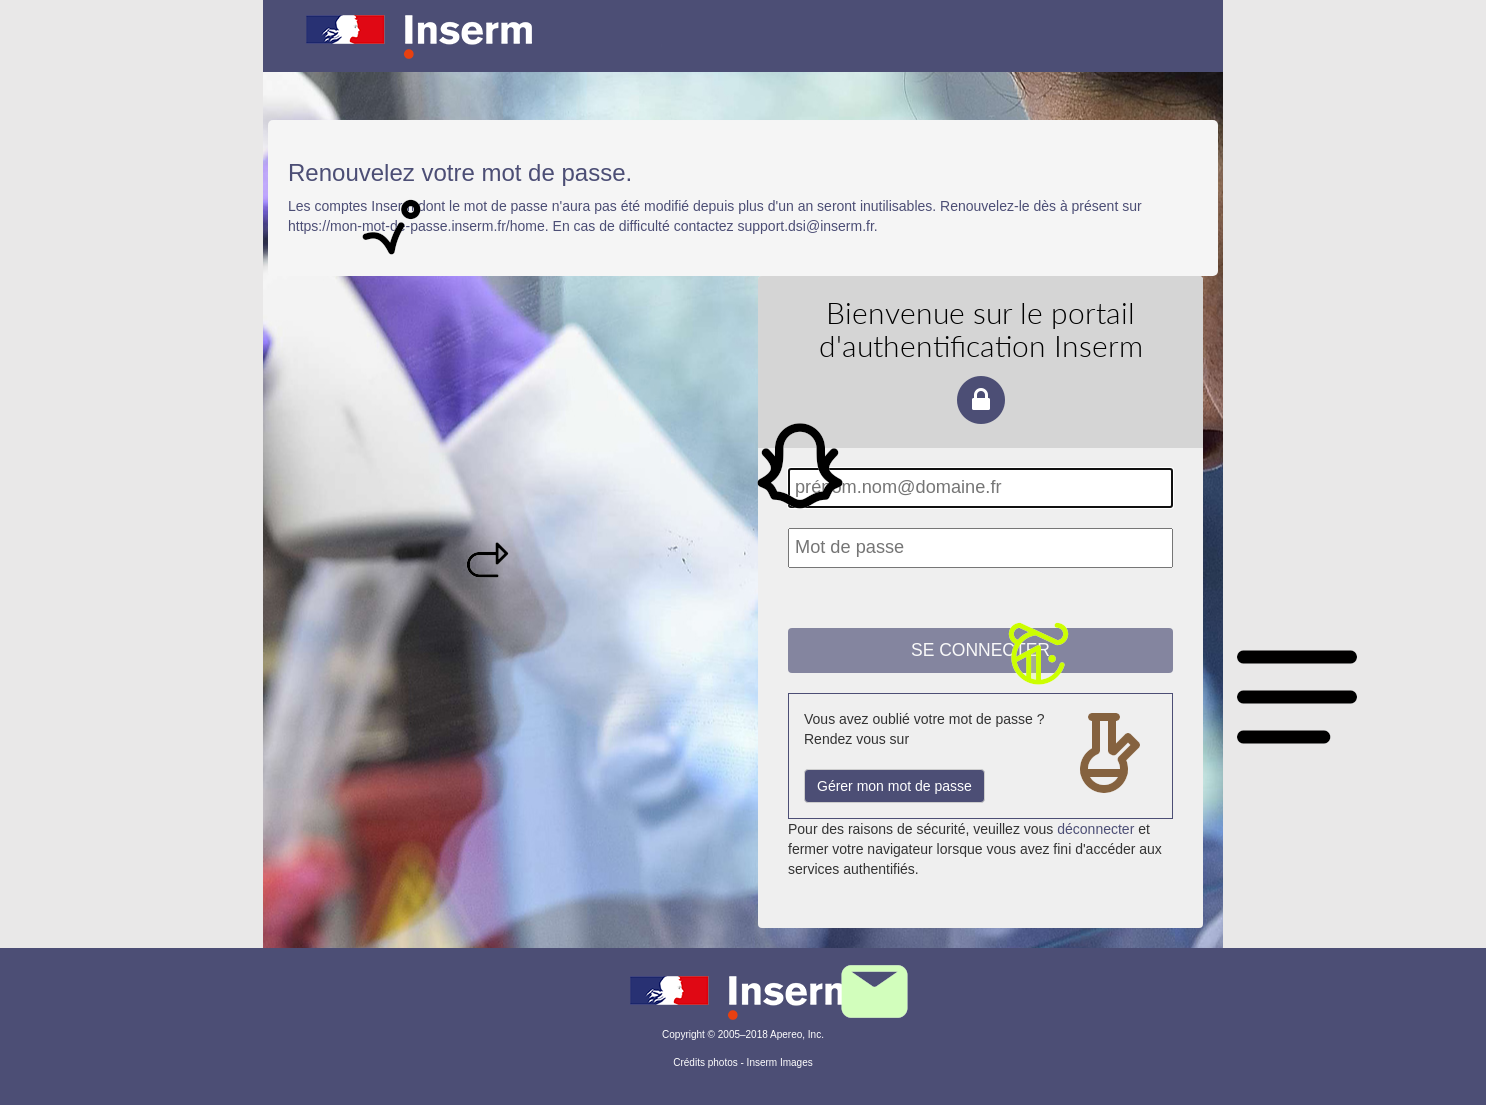 This screenshot has height=1105, width=1486. Describe the element at coordinates (1297, 697) in the screenshot. I see `justify text alignment` at that location.